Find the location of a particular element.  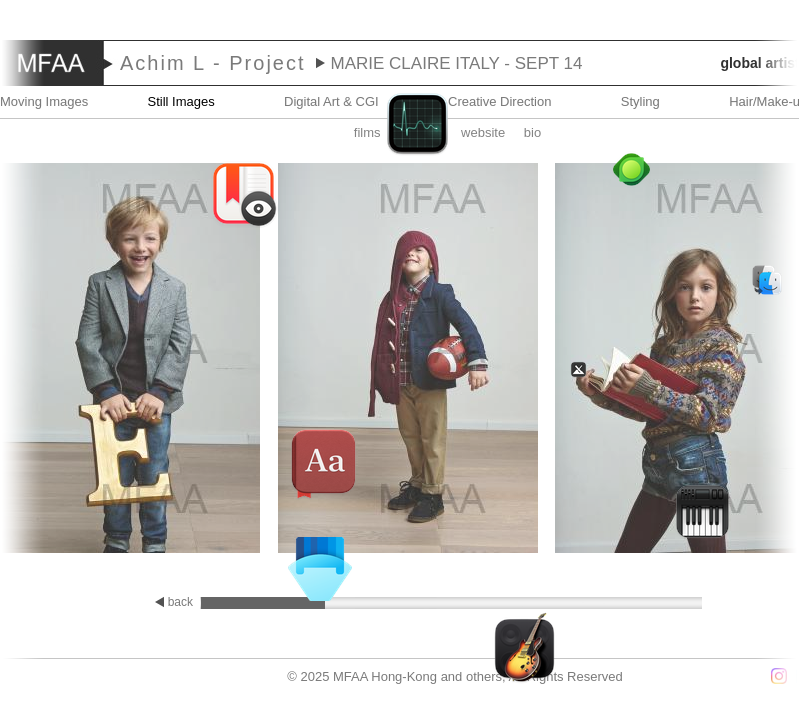

open calibre e-book management app is located at coordinates (243, 193).